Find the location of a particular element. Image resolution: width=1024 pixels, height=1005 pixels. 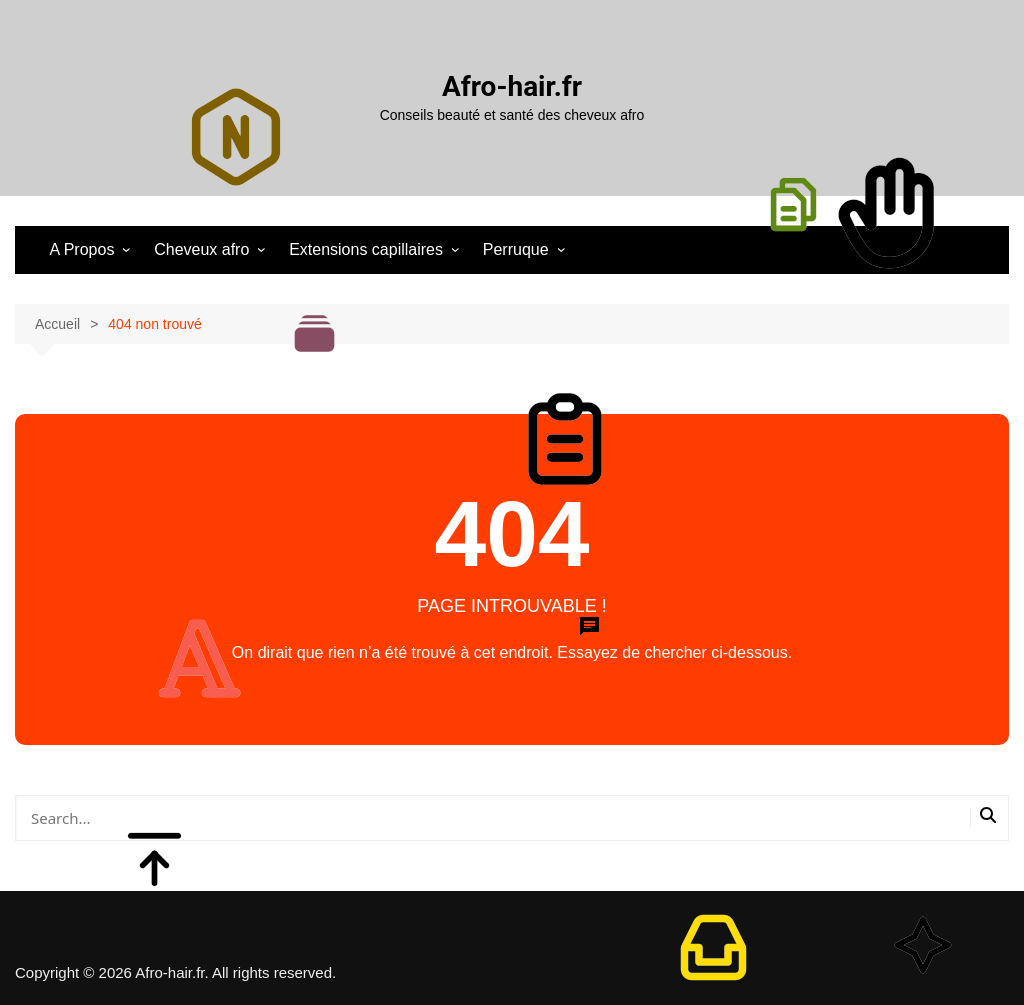

scroll to top of page is located at coordinates (154, 859).